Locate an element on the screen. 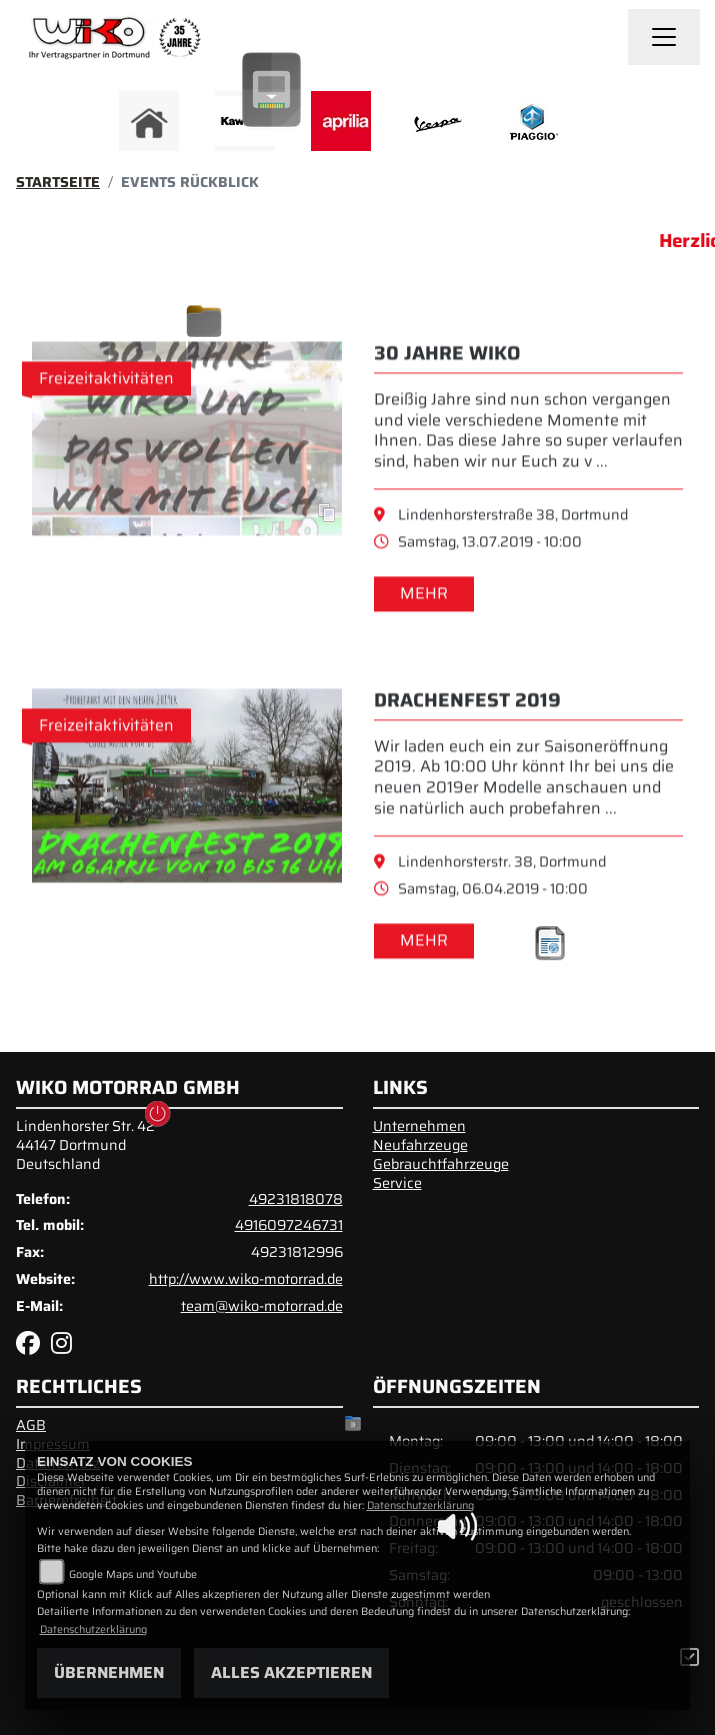 This screenshot has width=715, height=1735. shut down the system is located at coordinates (158, 1114).